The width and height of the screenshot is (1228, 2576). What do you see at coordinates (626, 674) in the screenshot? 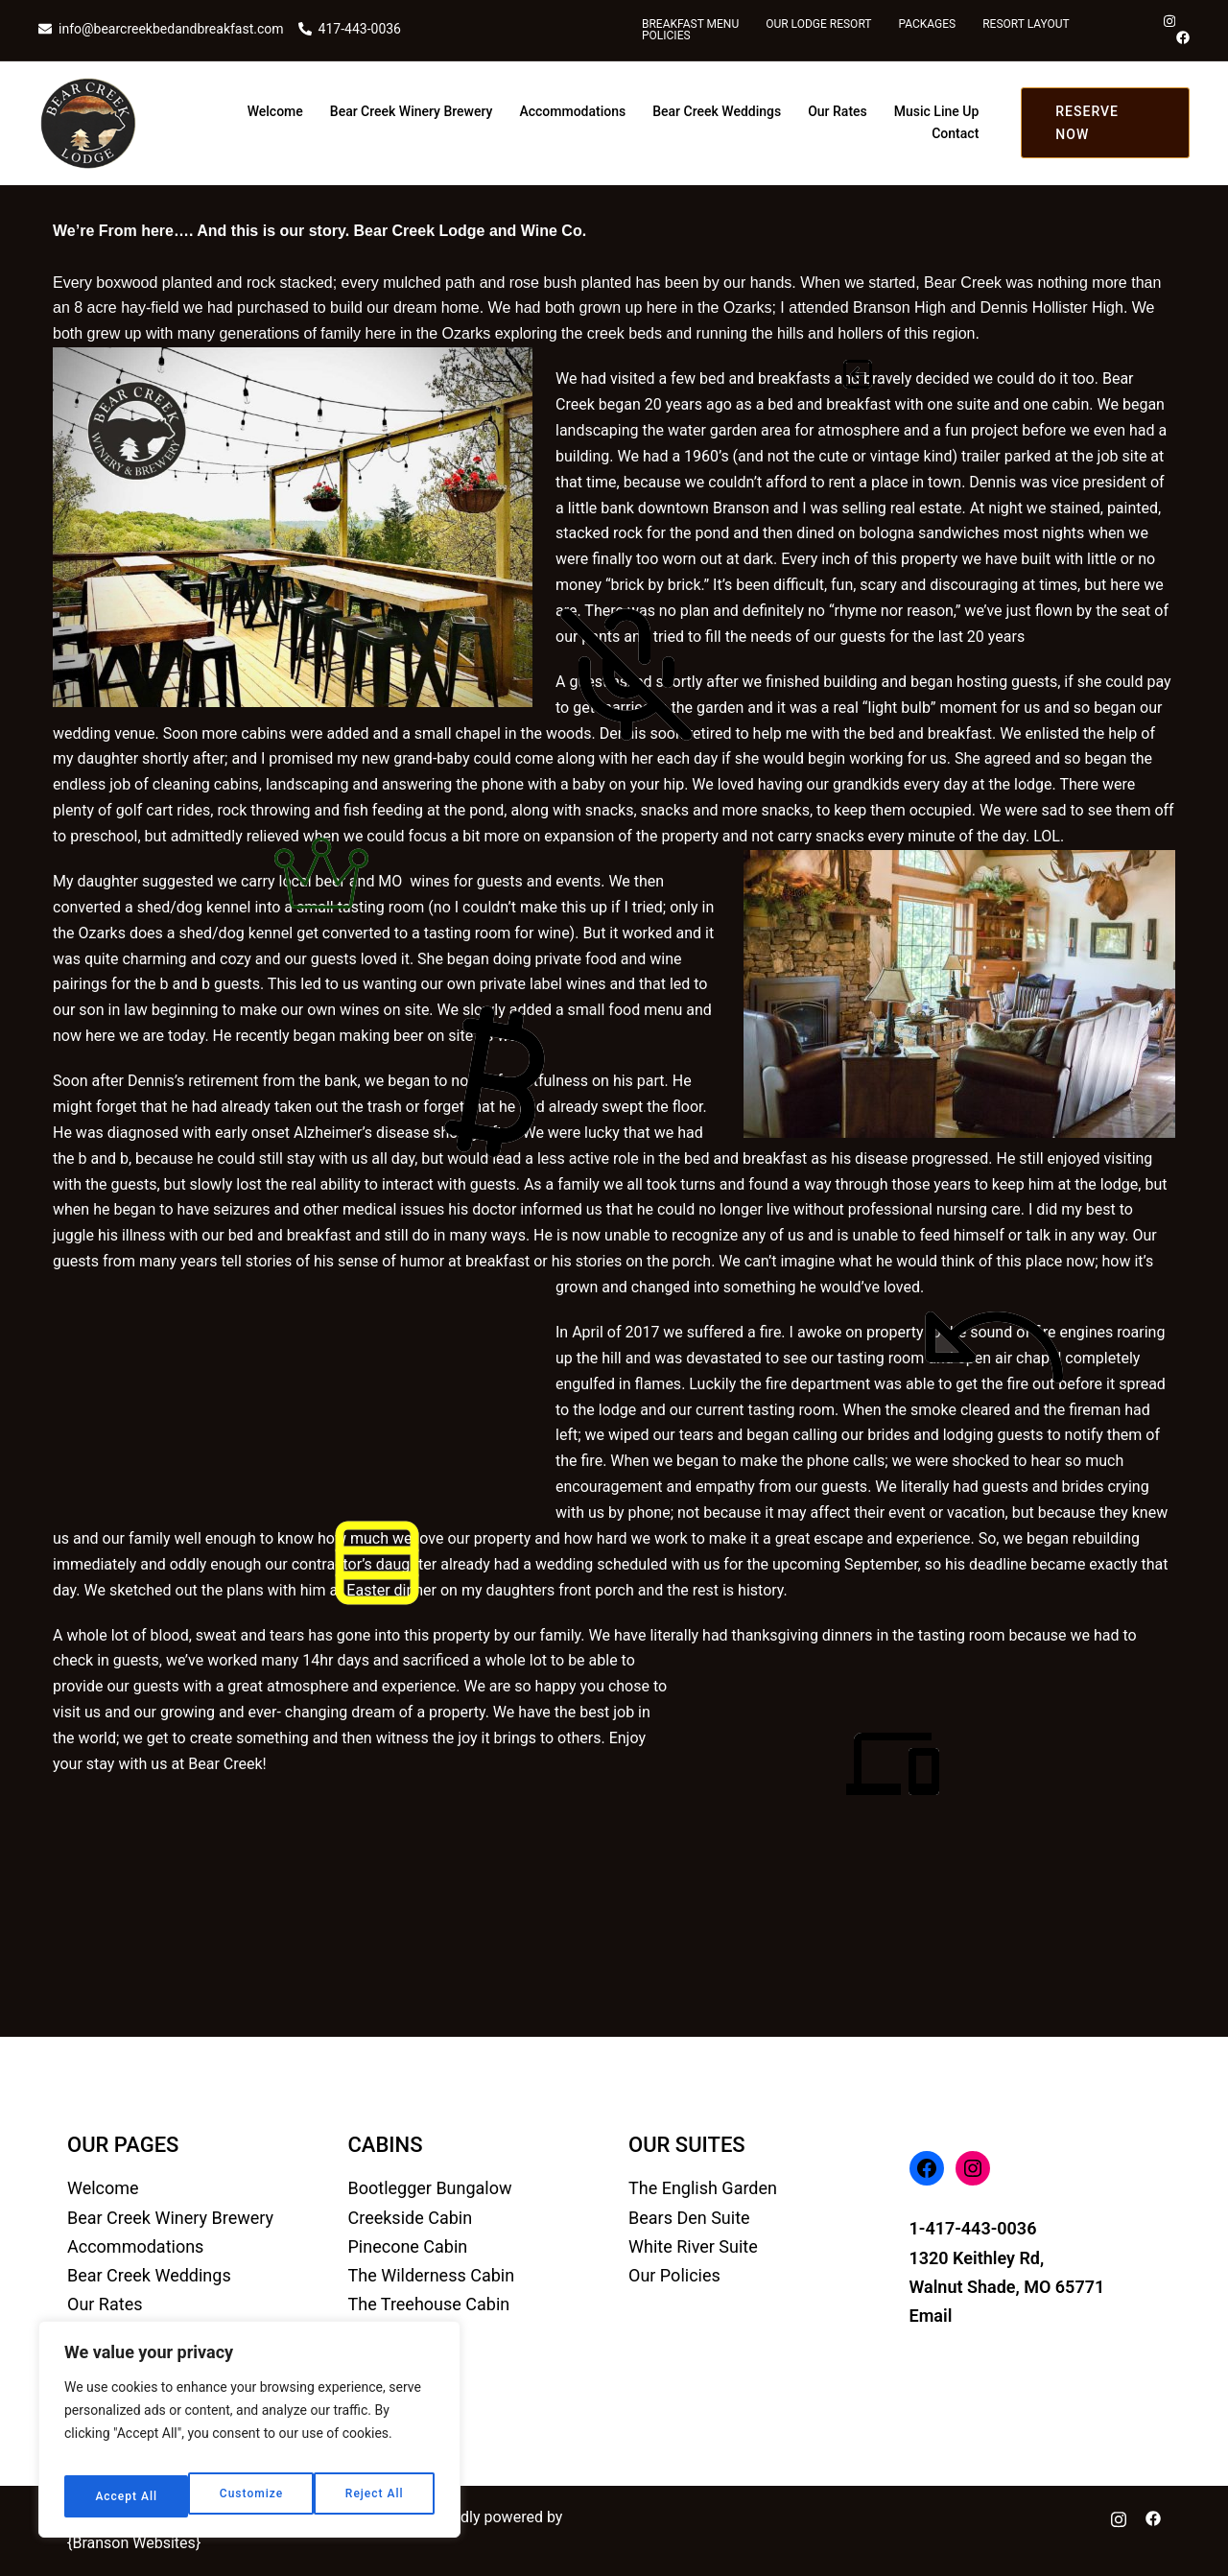
I see `mute your microphone` at bounding box center [626, 674].